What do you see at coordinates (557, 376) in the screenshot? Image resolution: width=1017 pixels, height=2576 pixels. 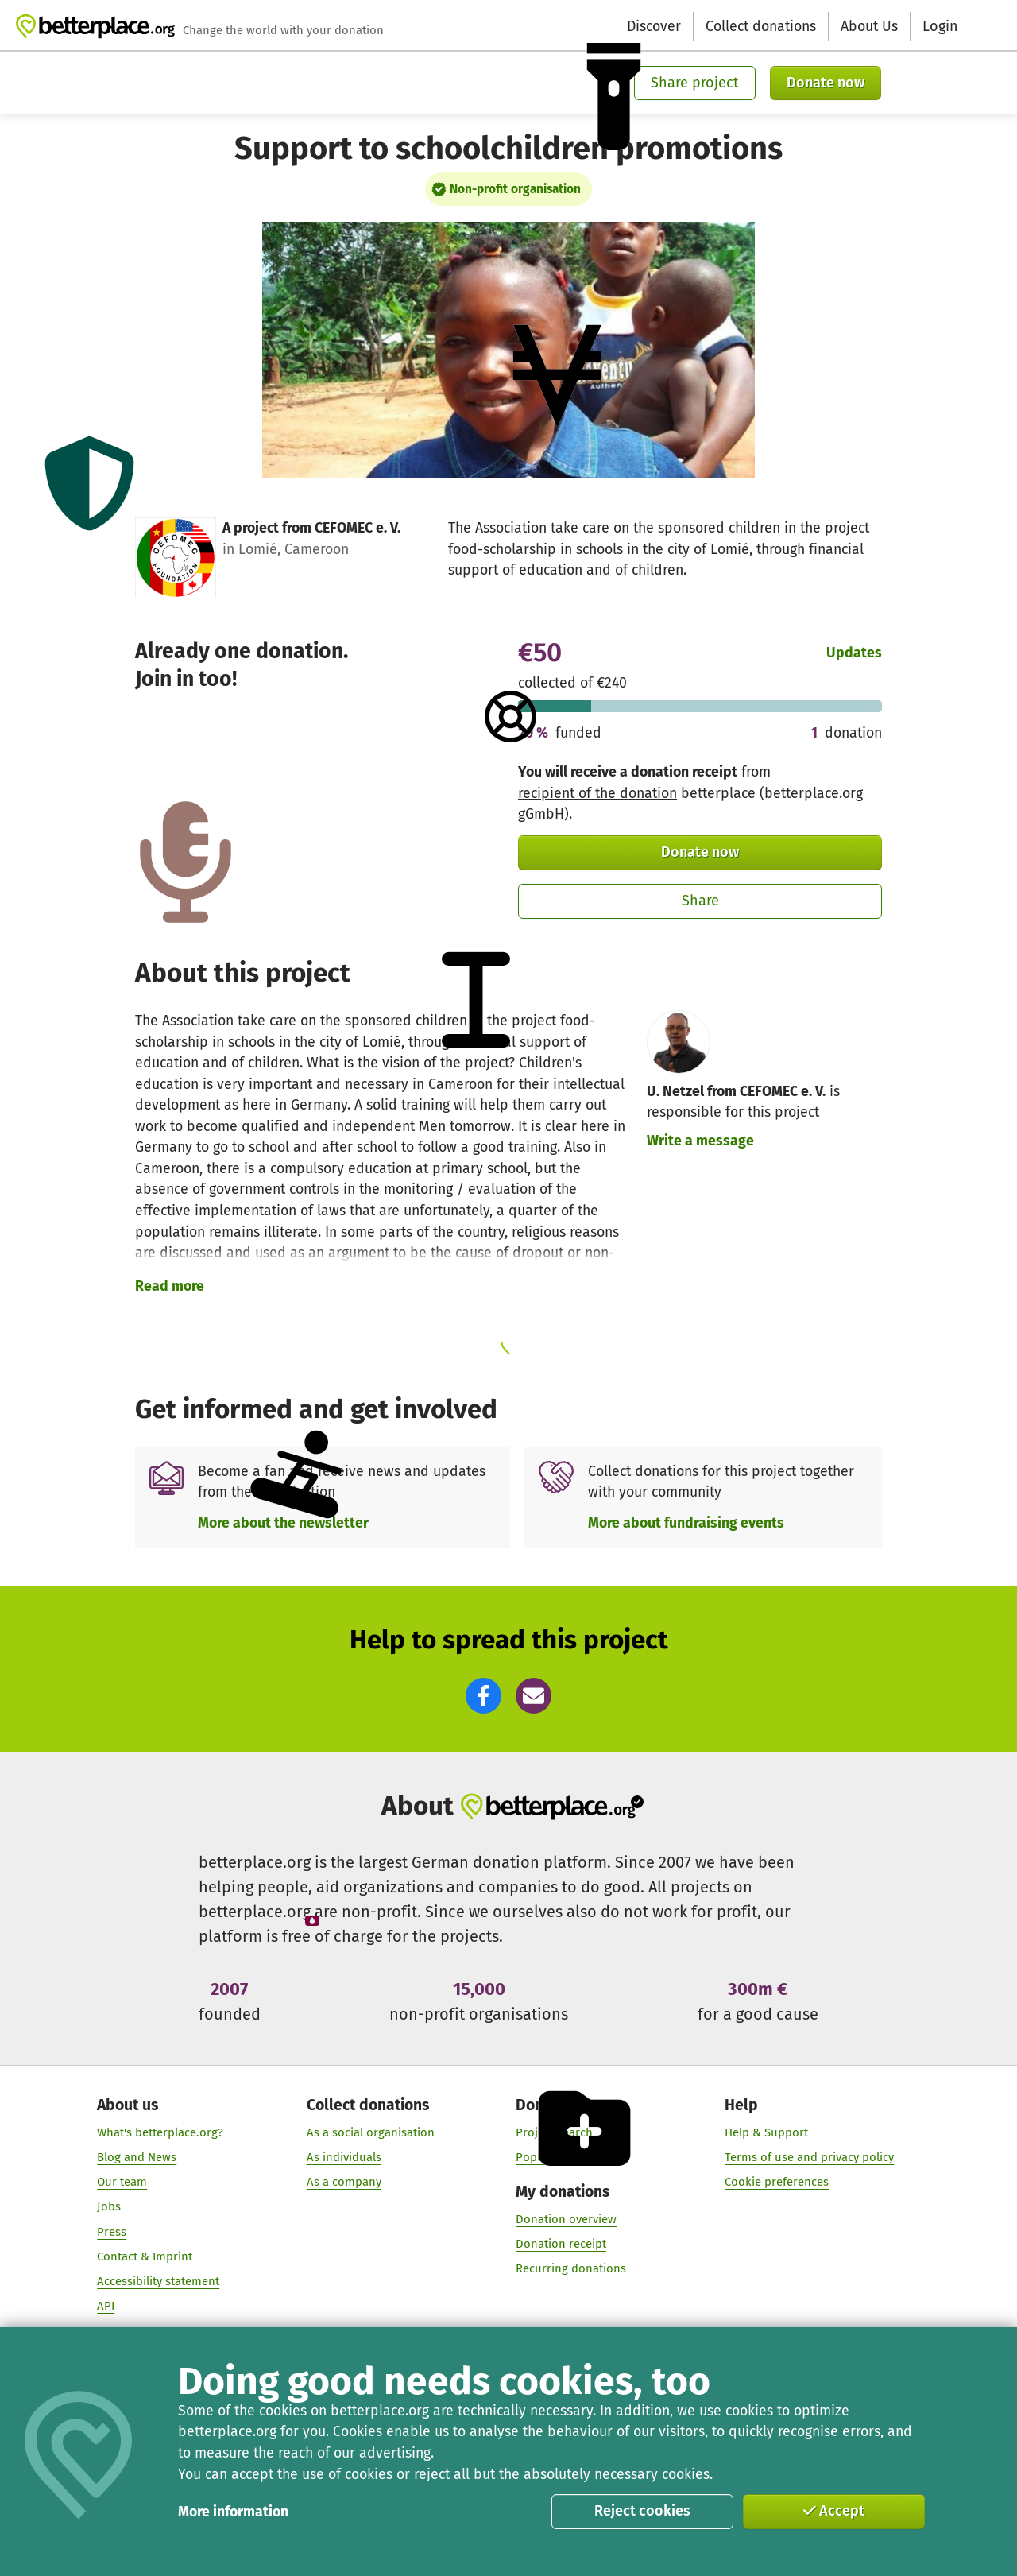 I see `viacoin cryptocurrency logo` at bounding box center [557, 376].